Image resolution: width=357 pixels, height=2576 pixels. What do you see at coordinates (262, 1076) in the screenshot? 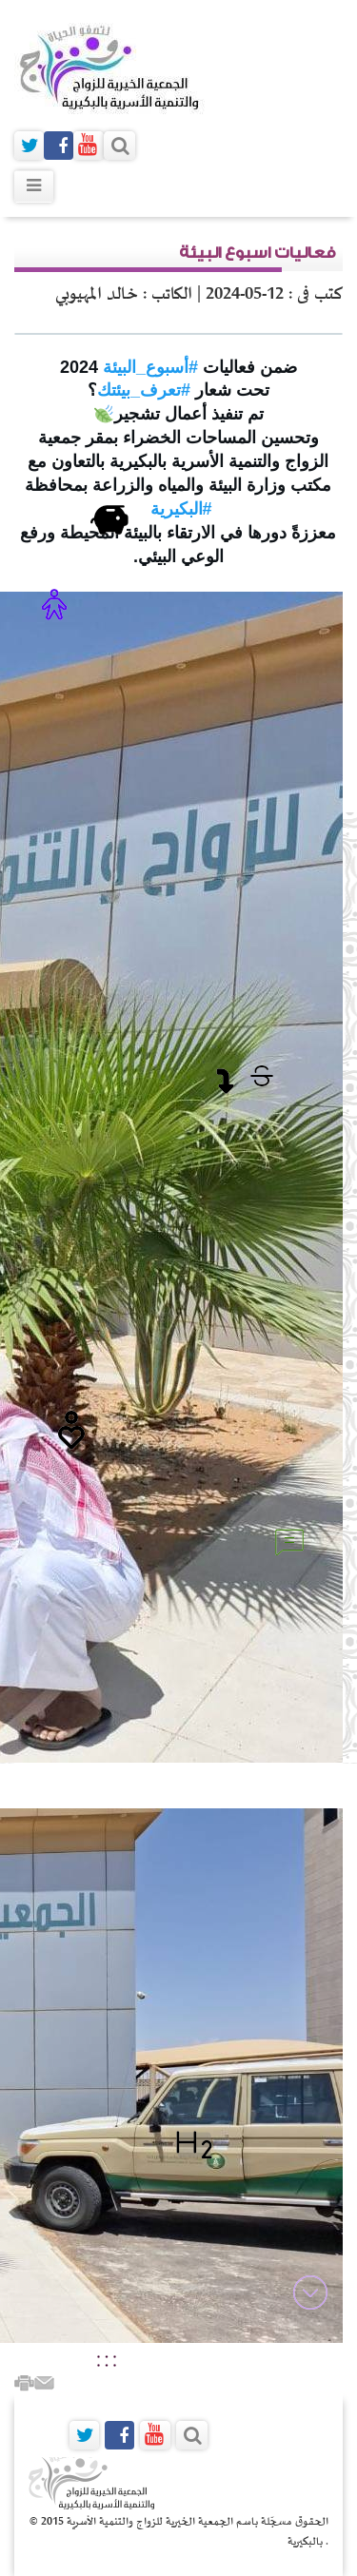
I see `apply strikethrough formatting to selected text` at bounding box center [262, 1076].